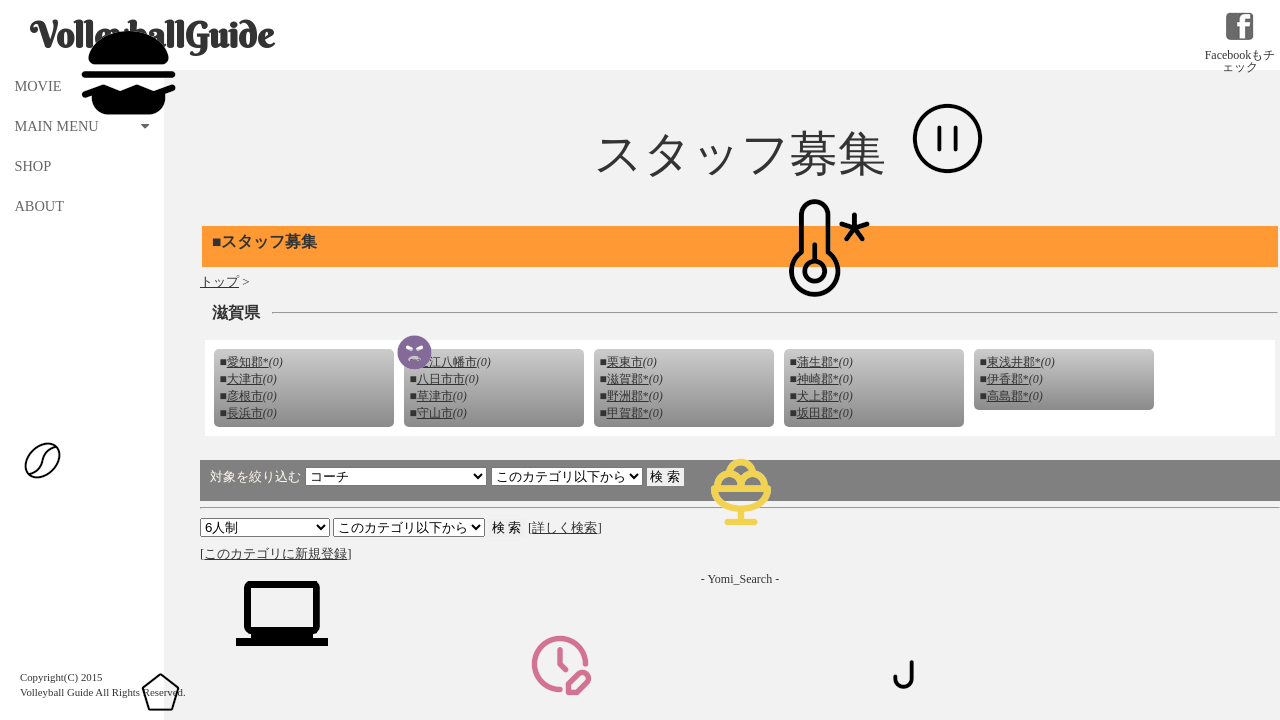 This screenshot has height=720, width=1280. I want to click on access windows laptop or PC settings, so click(282, 615).